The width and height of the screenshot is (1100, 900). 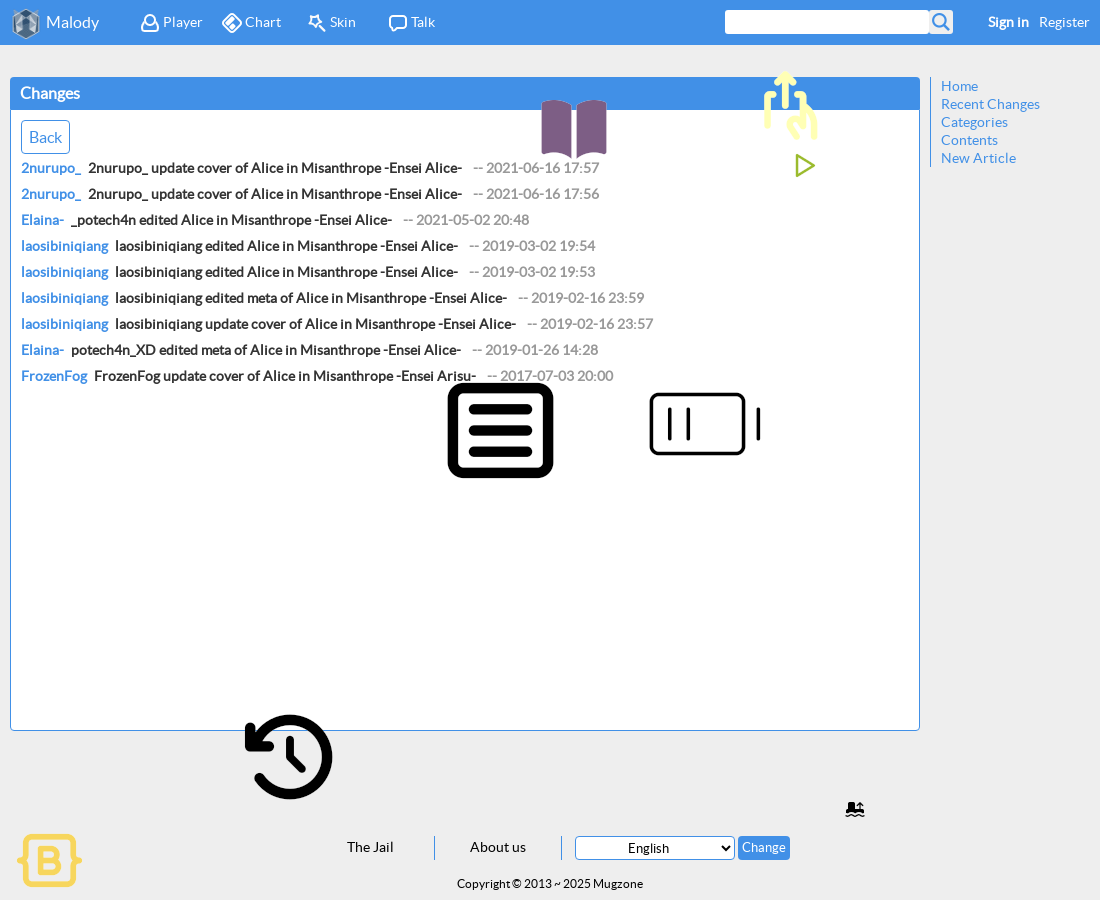 I want to click on view history or recent activity, so click(x=290, y=757).